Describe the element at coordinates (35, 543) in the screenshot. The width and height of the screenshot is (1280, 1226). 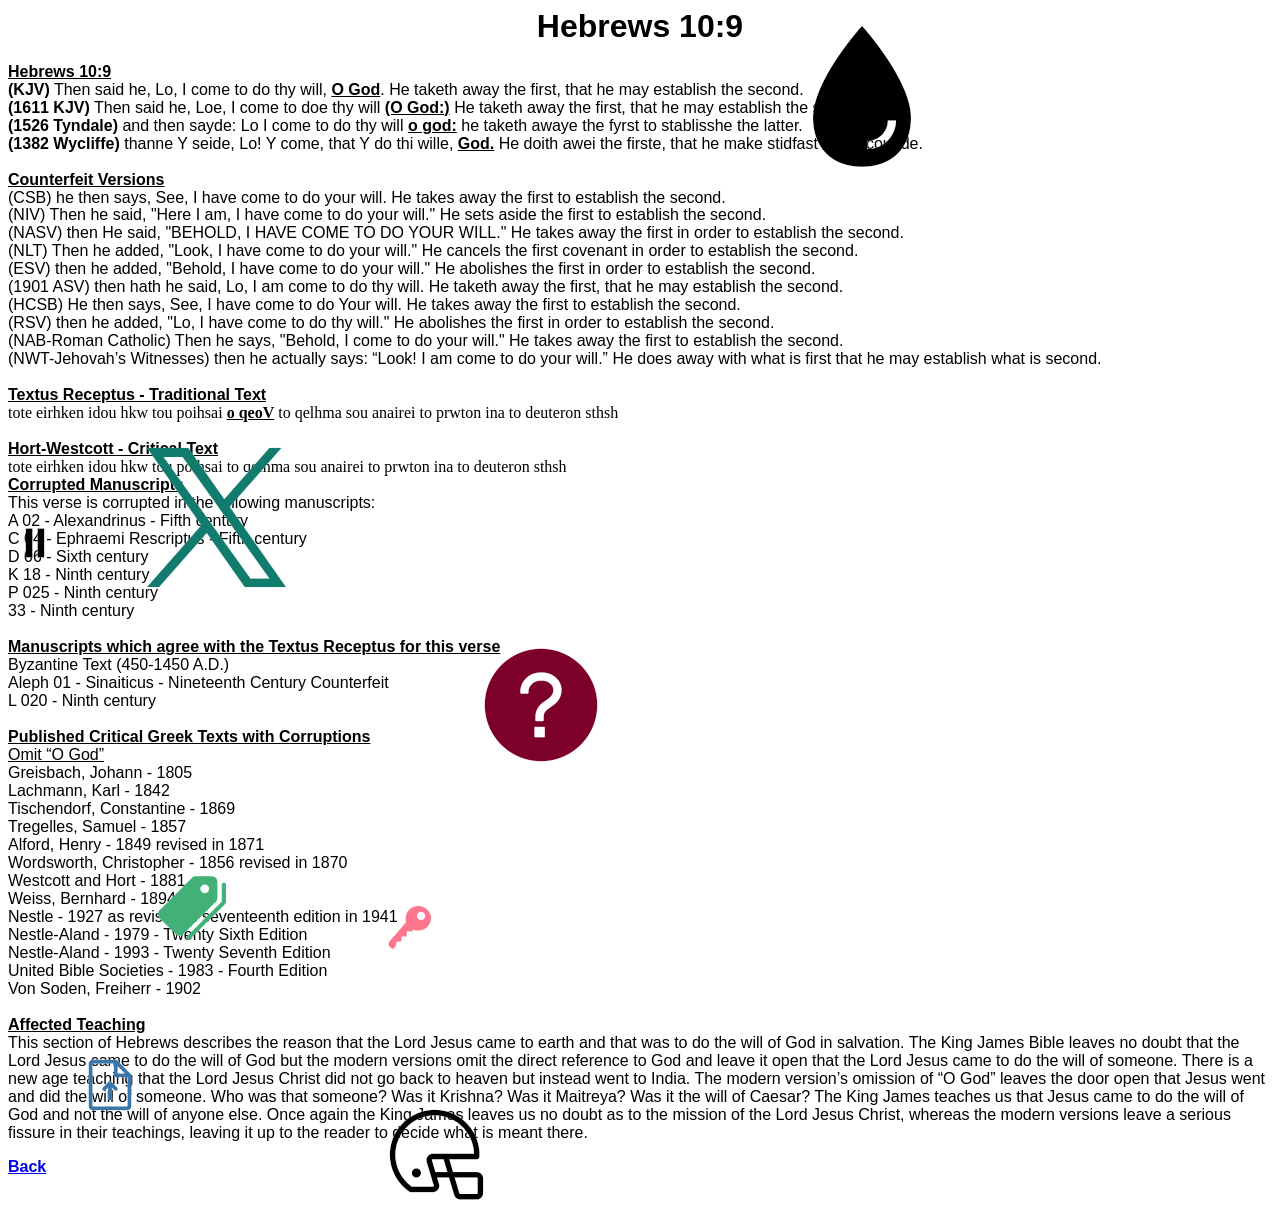
I see `pause media playback` at that location.